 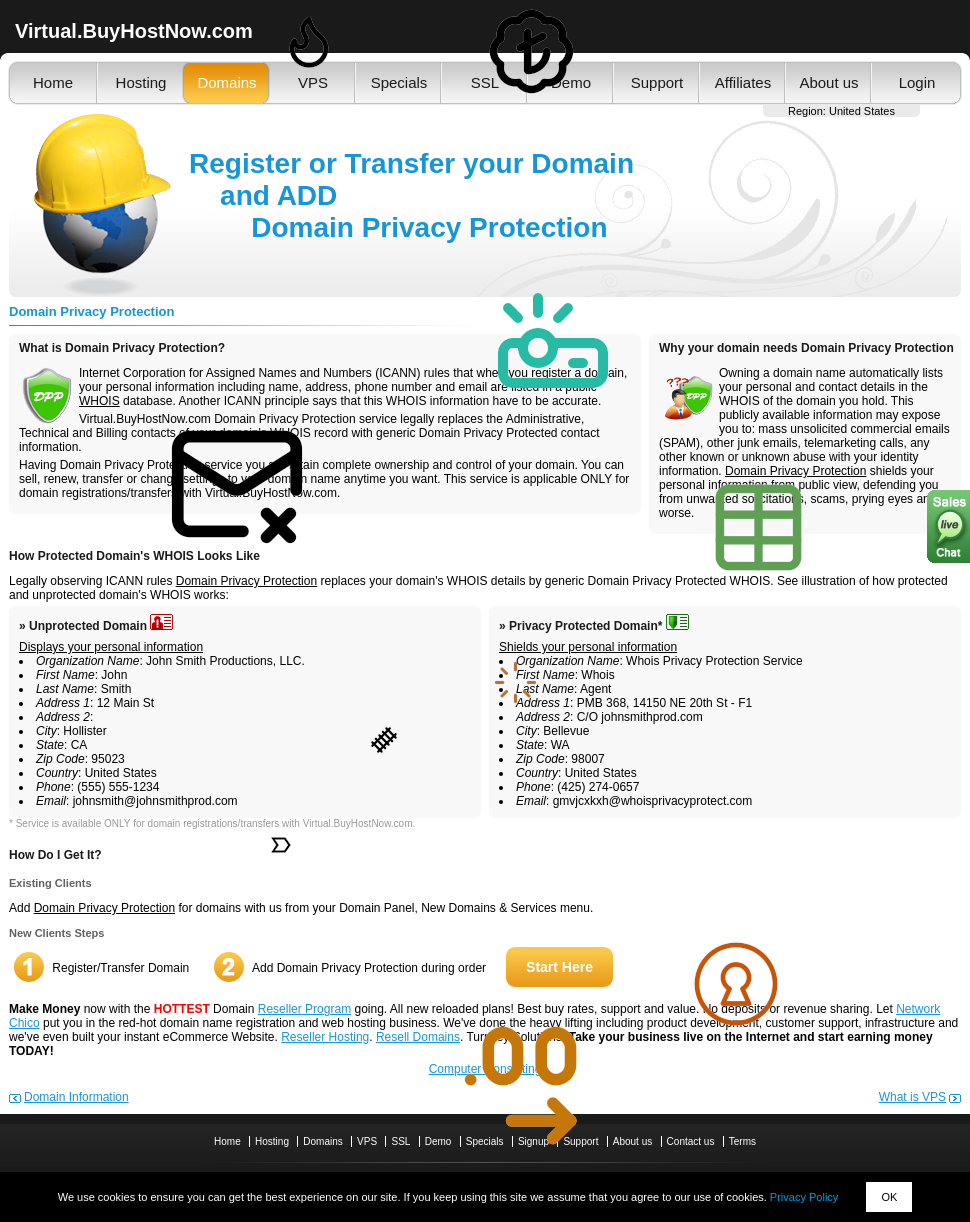 What do you see at coordinates (523, 1085) in the screenshot?
I see `move decimal places to the right` at bounding box center [523, 1085].